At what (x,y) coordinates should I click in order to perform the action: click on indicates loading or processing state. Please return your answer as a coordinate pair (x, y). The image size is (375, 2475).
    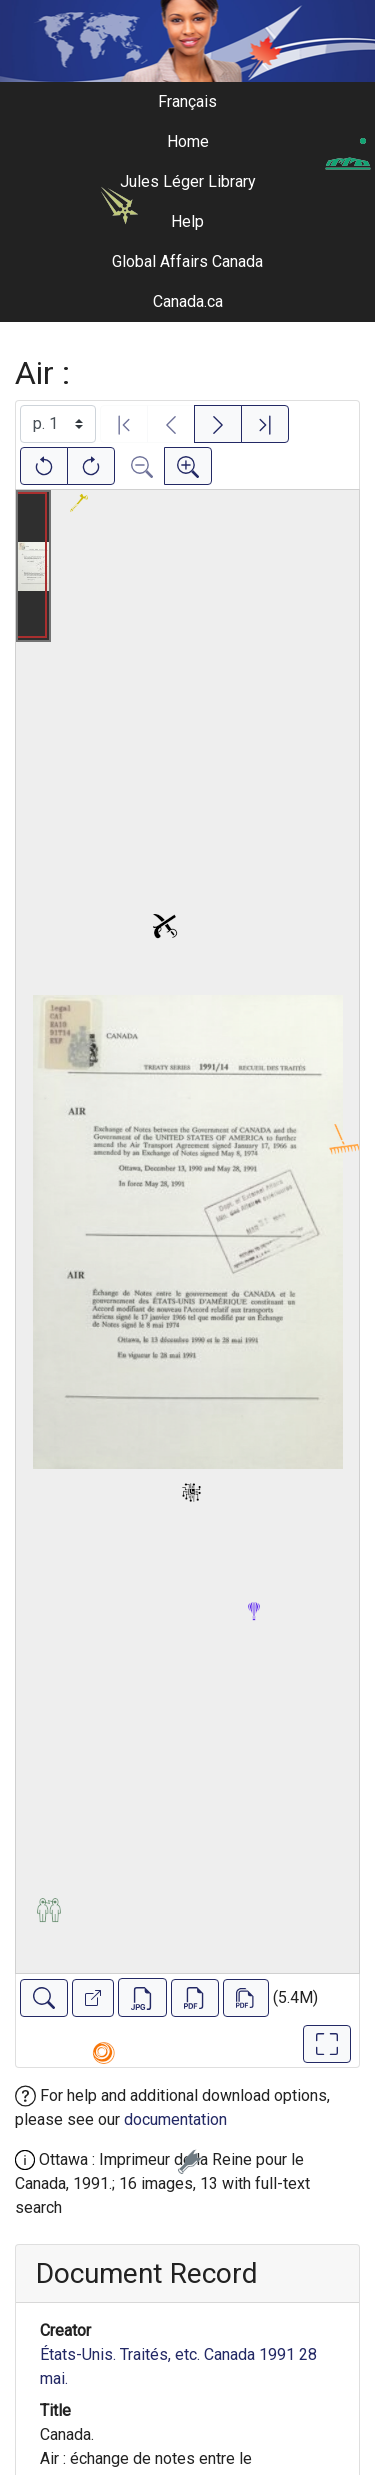
    Looking at the image, I should click on (104, 2053).